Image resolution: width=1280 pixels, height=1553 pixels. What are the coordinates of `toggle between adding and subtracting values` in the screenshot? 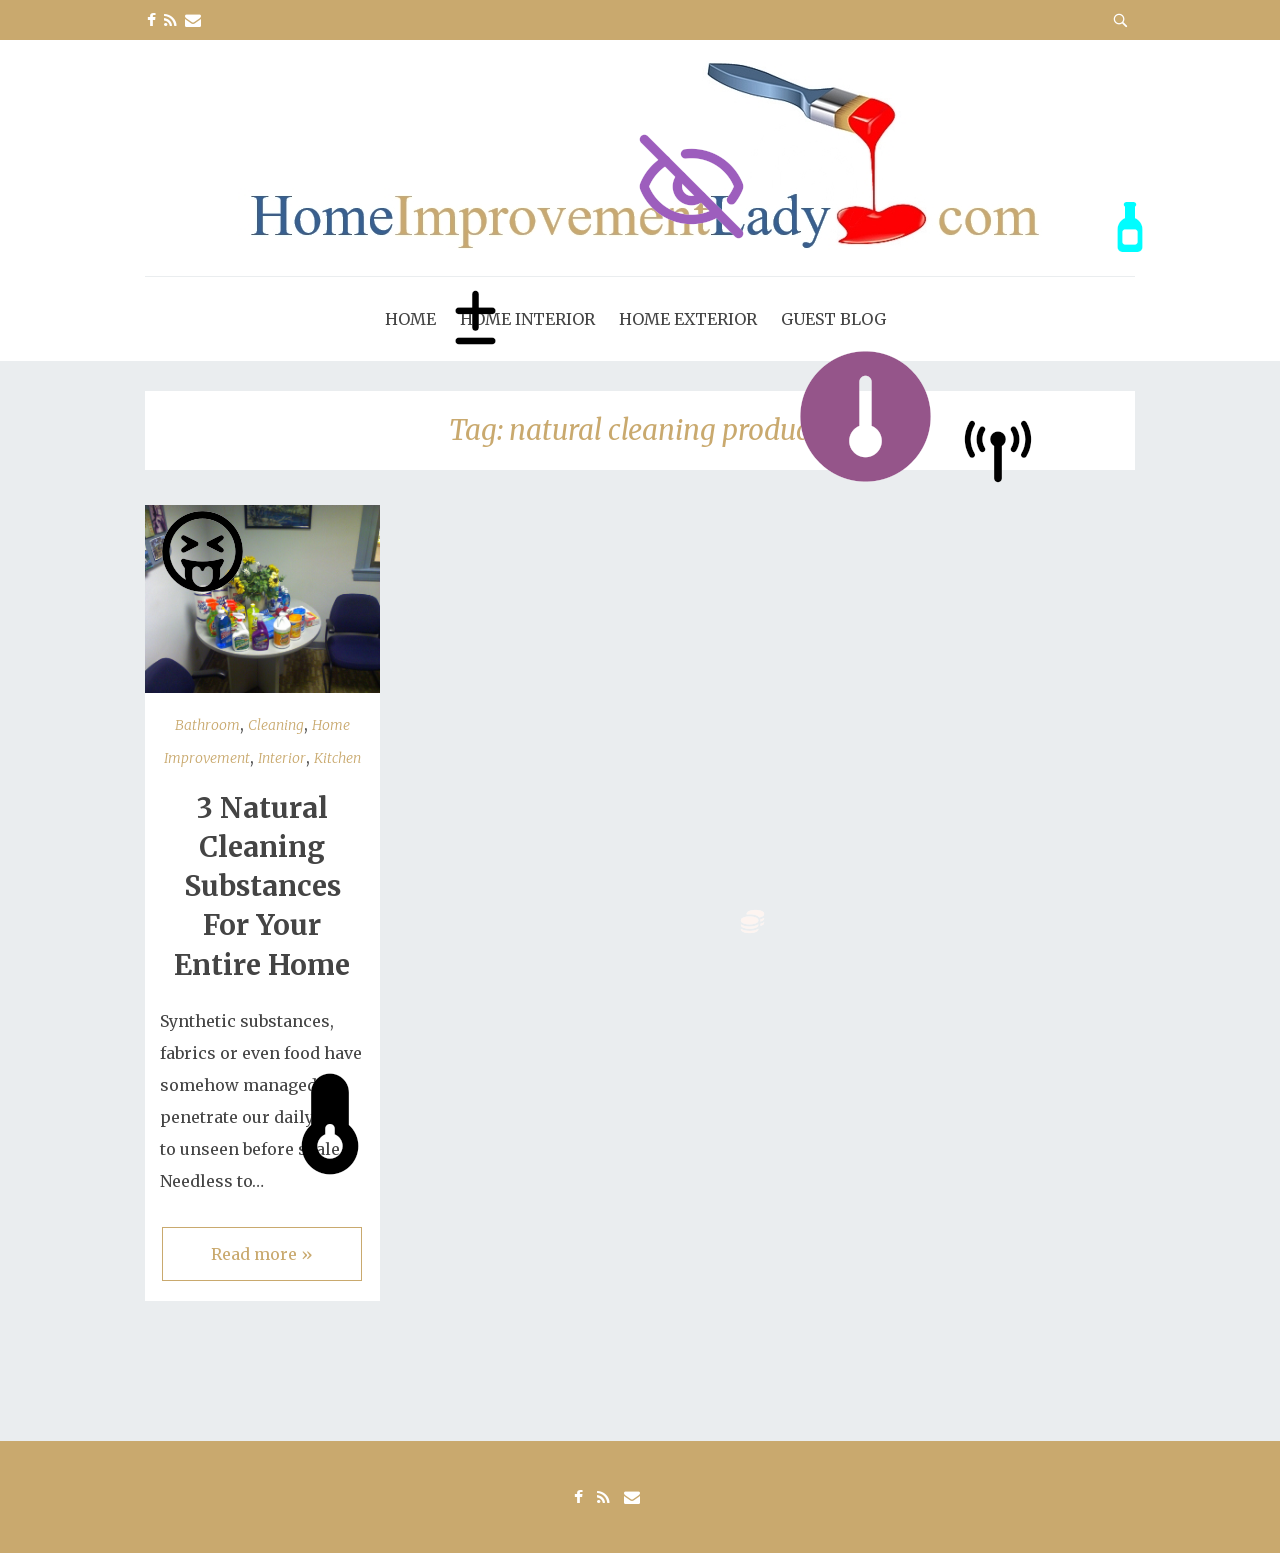 It's located at (475, 317).